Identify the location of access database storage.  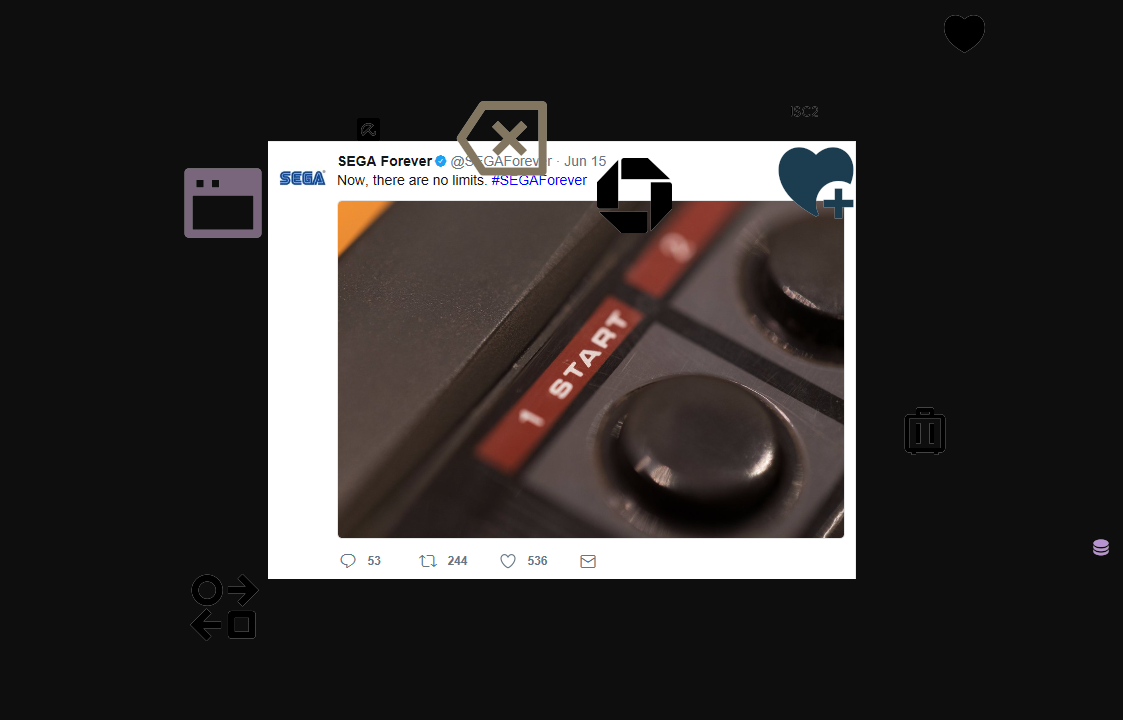
(1101, 547).